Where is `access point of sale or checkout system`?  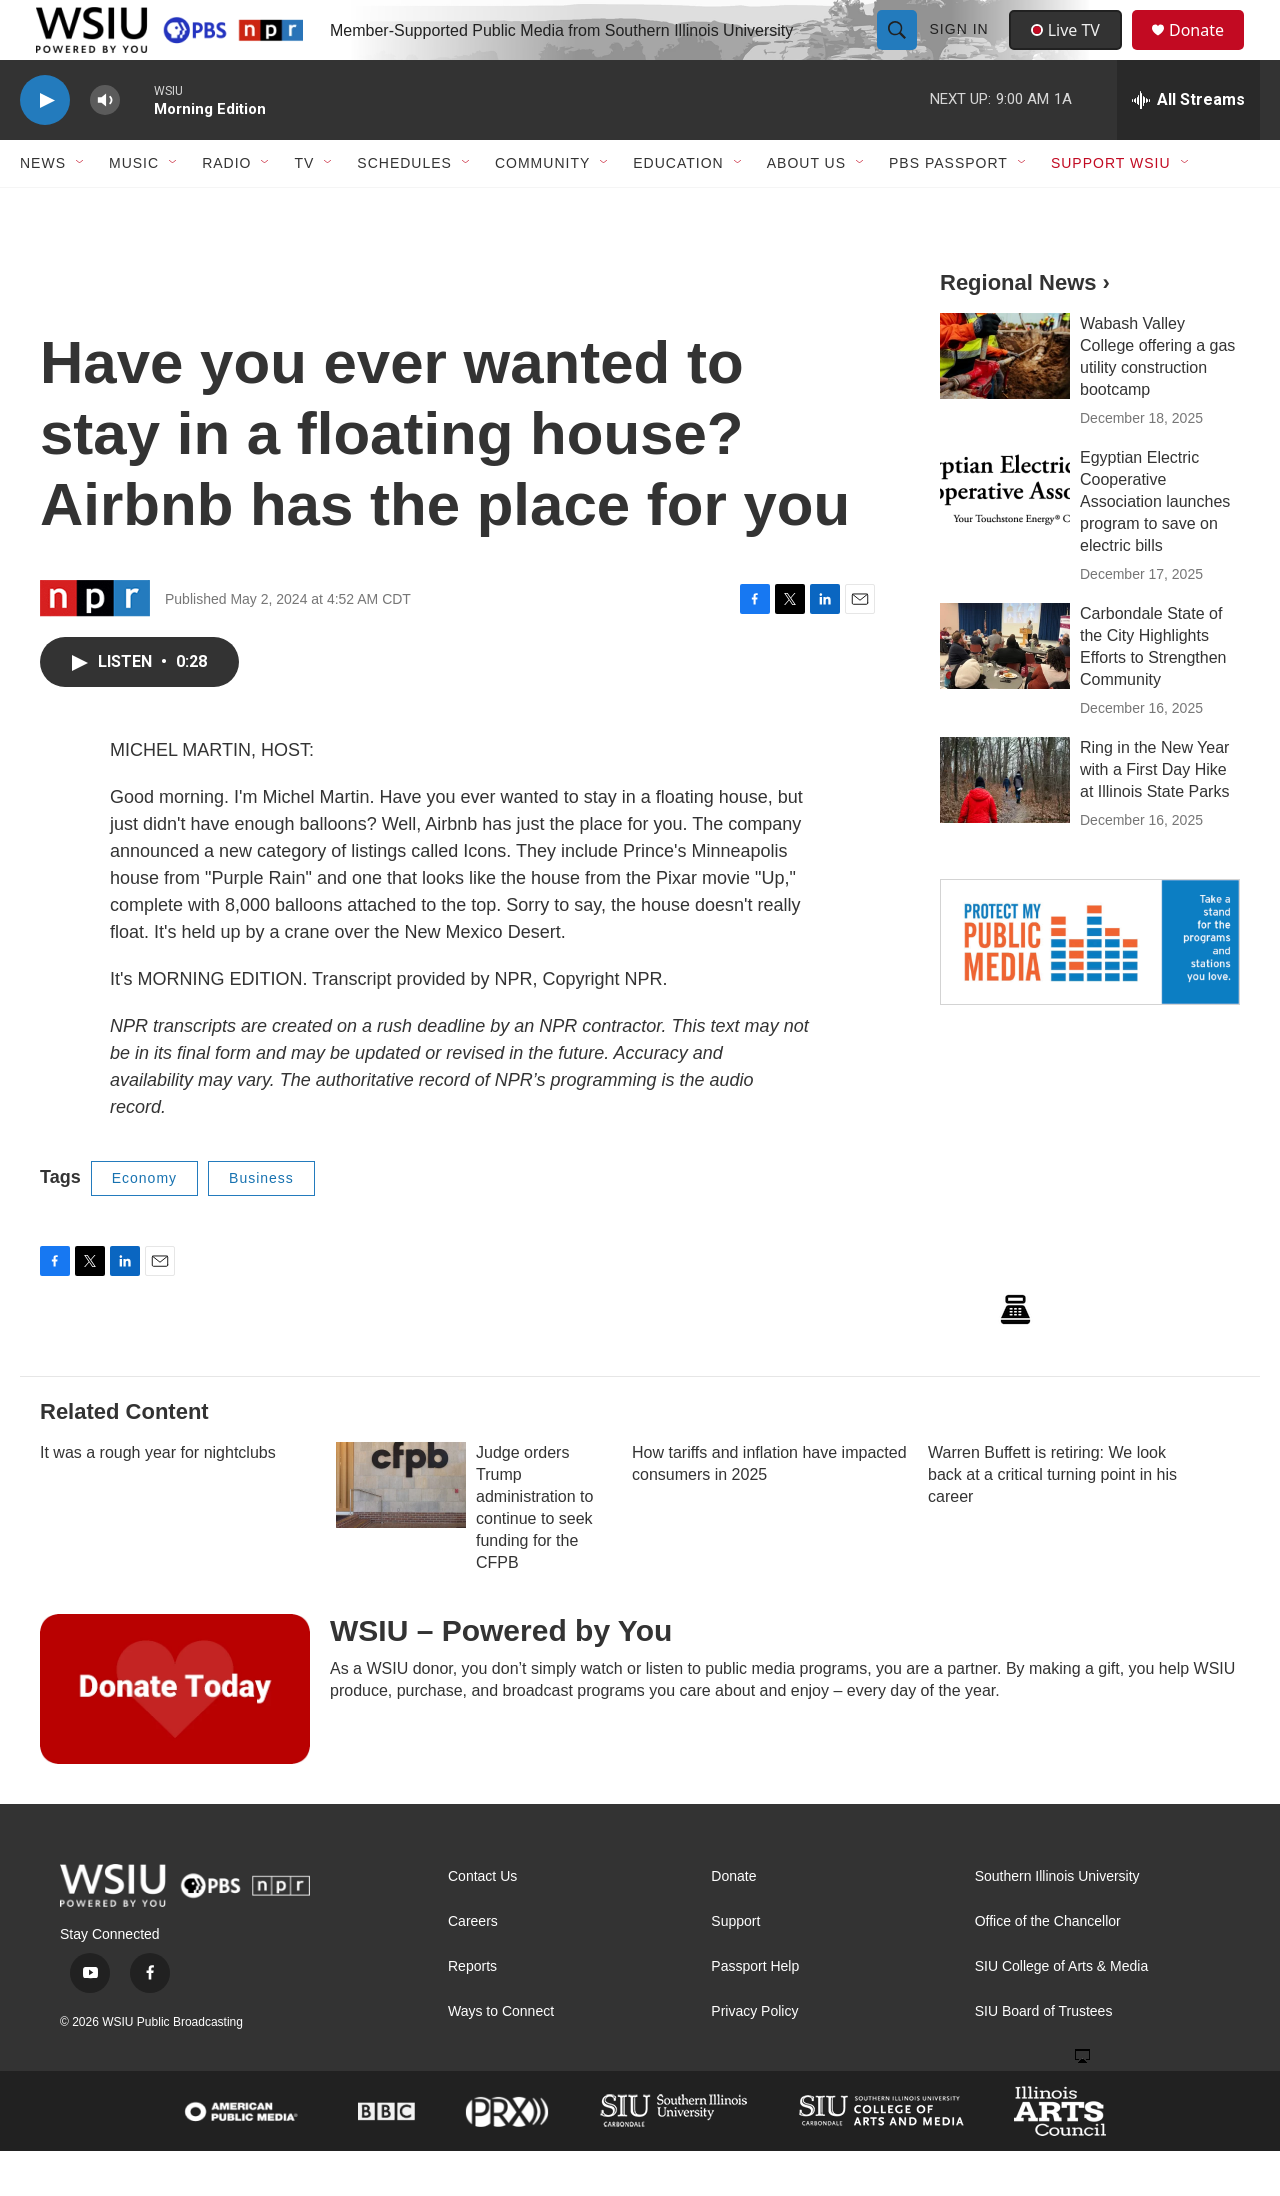
access point of sale or checkout system is located at coordinates (1015, 1309).